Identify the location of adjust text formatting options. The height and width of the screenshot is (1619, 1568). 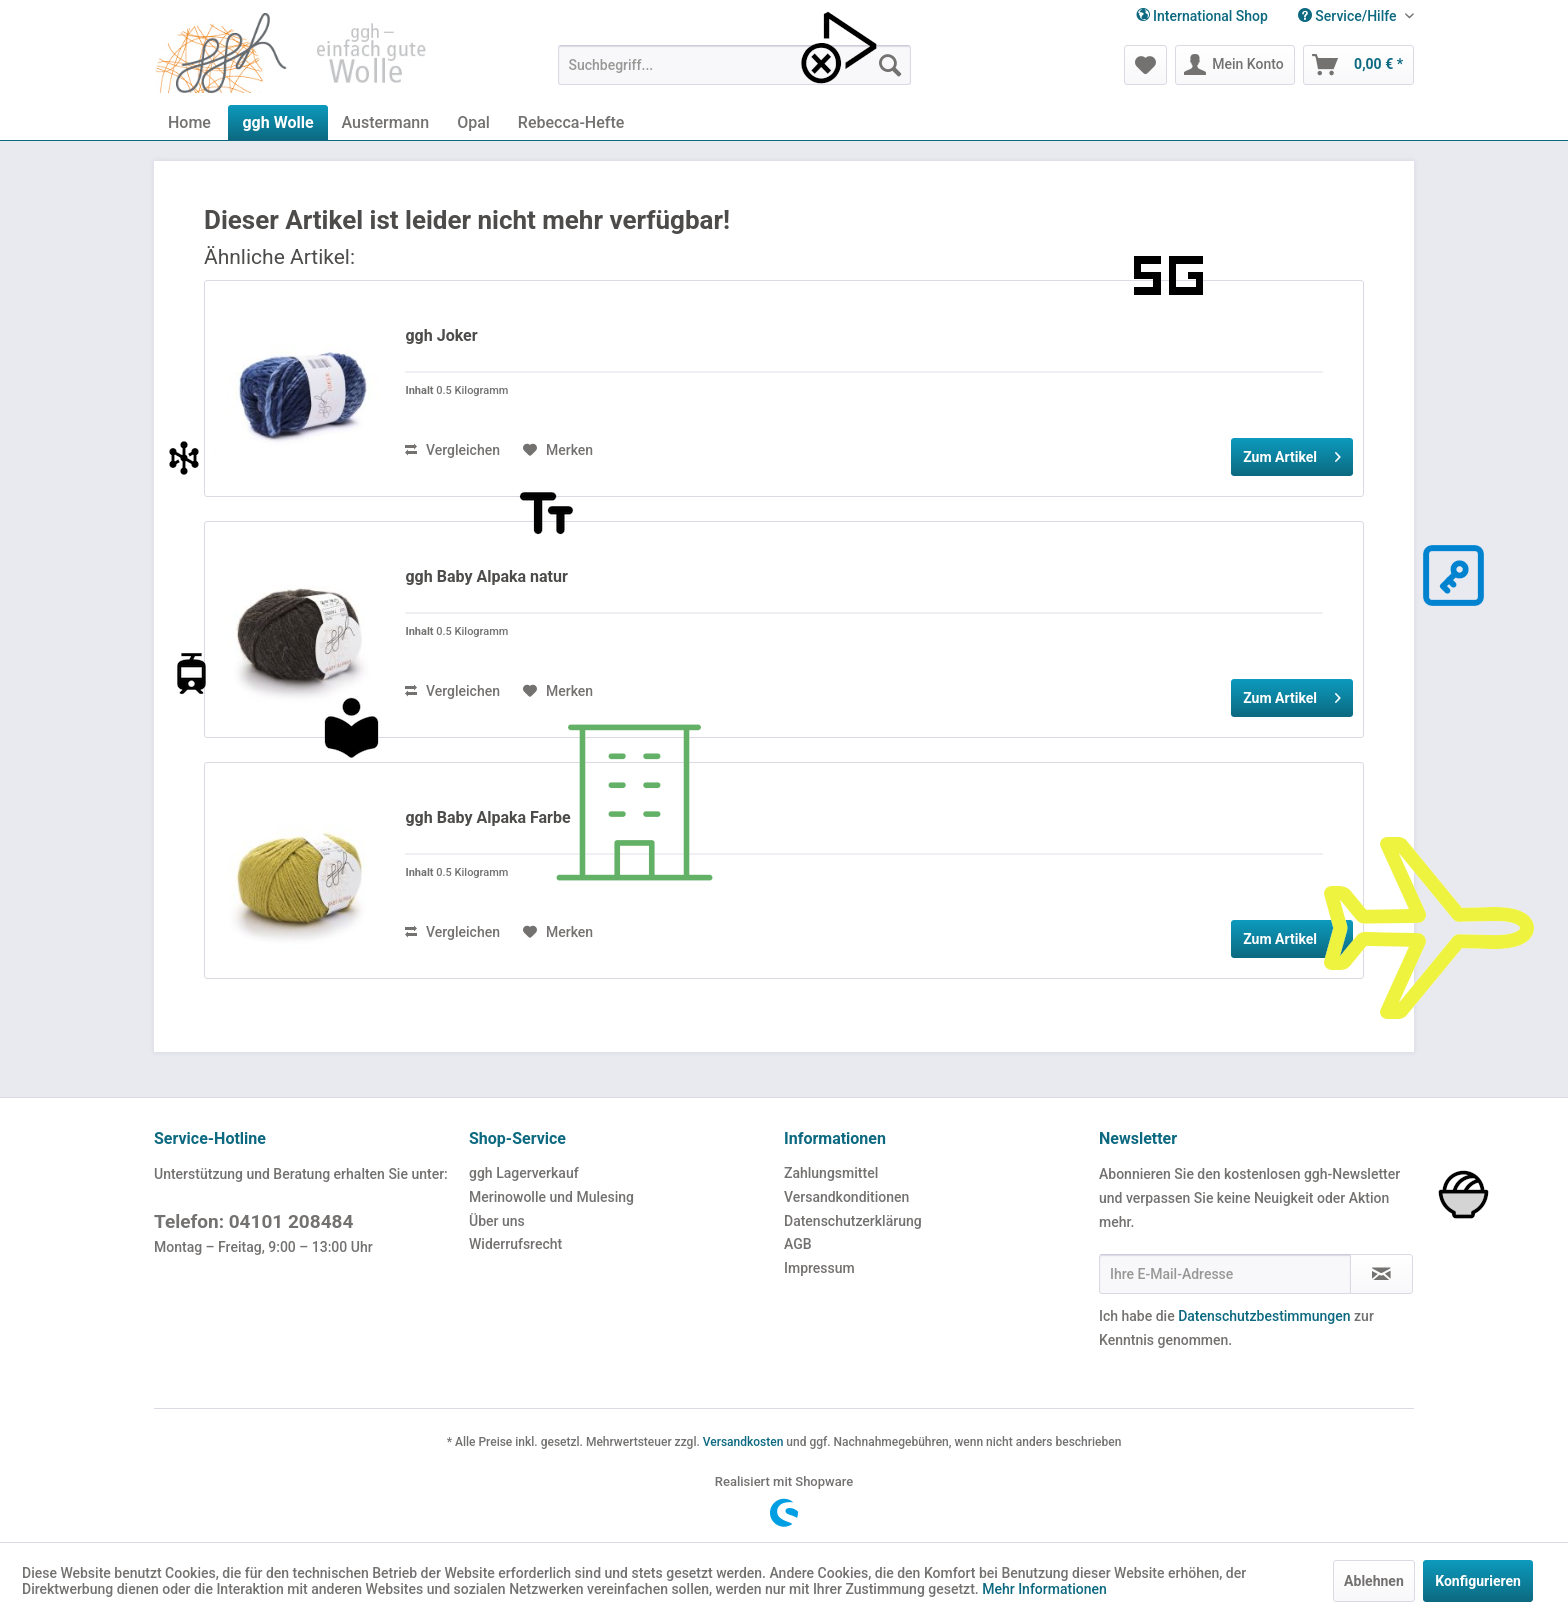
(546, 514).